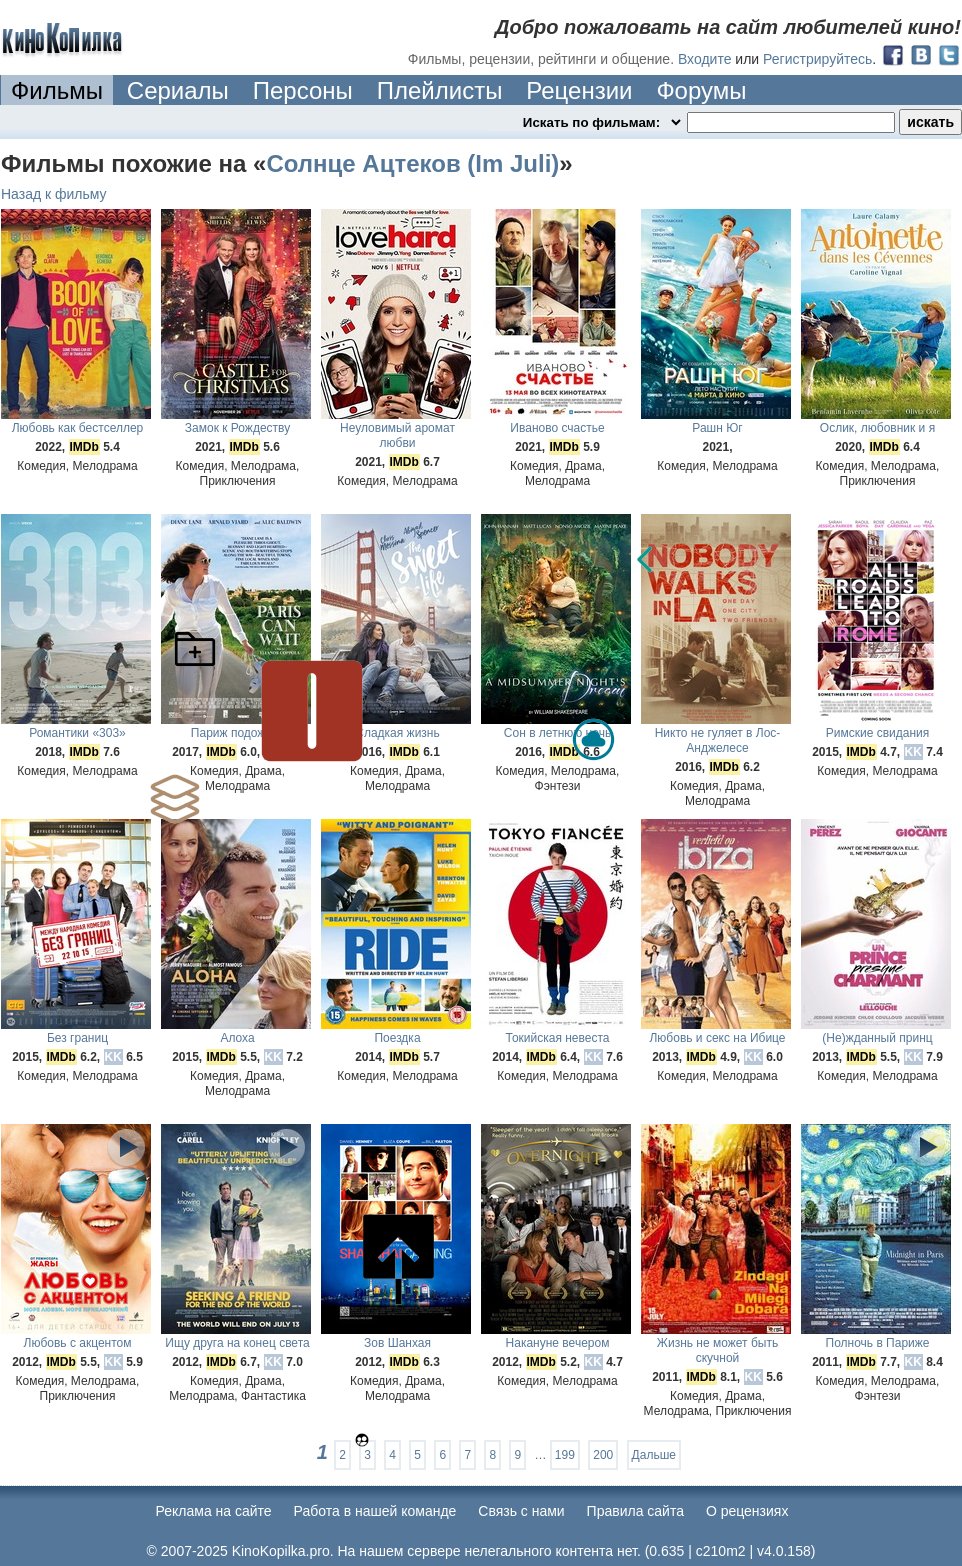 Image resolution: width=962 pixels, height=1566 pixels. What do you see at coordinates (398, 1259) in the screenshot?
I see `upload or push content to a server` at bounding box center [398, 1259].